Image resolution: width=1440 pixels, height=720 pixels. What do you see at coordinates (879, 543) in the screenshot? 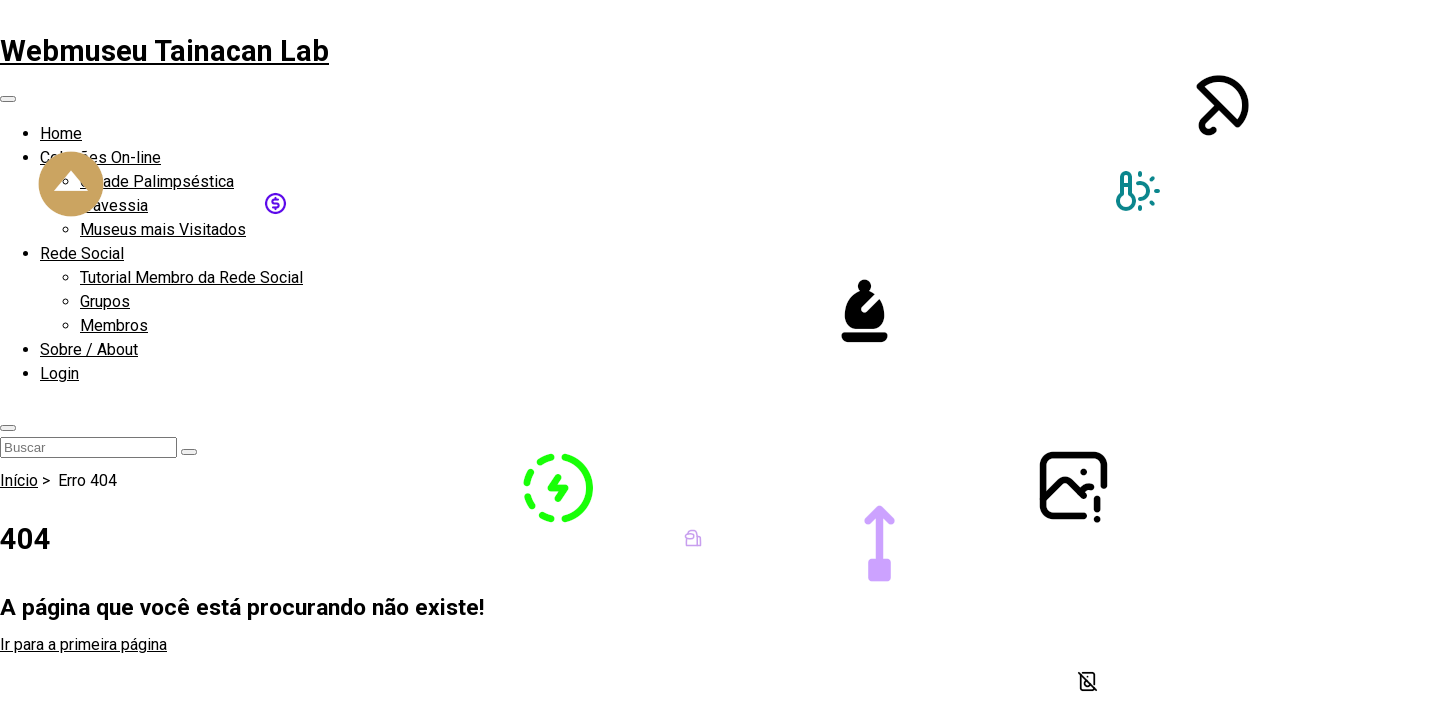
I see `upload a file or content` at bounding box center [879, 543].